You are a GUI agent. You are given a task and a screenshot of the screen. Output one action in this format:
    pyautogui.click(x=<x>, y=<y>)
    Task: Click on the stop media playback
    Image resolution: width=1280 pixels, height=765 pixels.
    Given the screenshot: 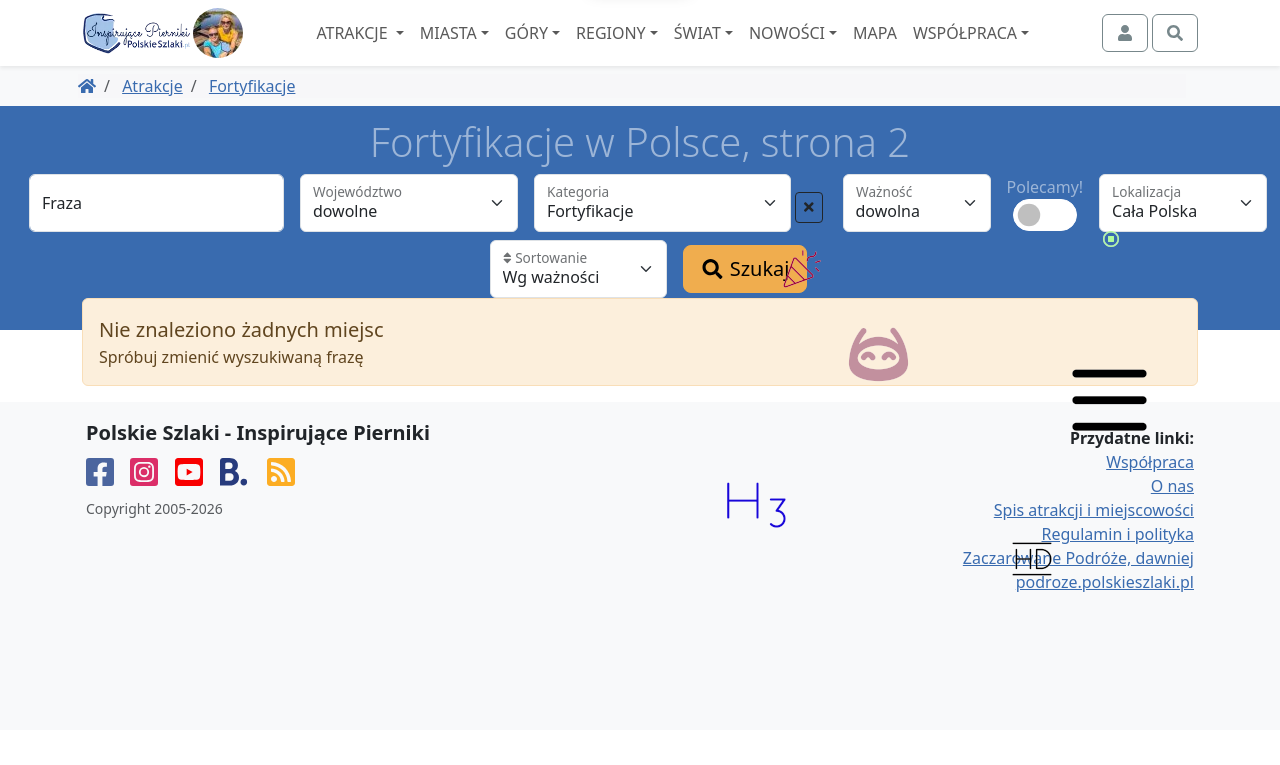 What is the action you would take?
    pyautogui.click(x=1111, y=239)
    